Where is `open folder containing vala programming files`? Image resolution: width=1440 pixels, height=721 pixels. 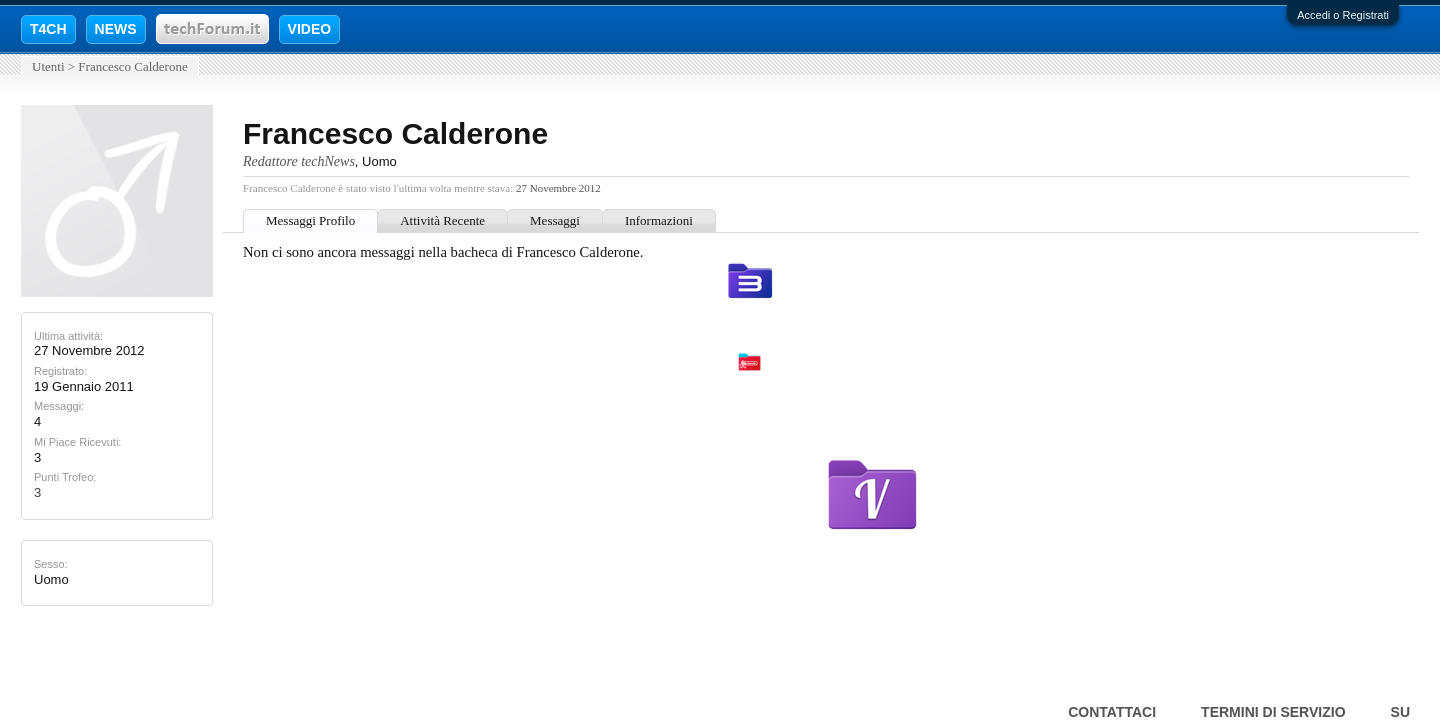 open folder containing vala programming files is located at coordinates (872, 497).